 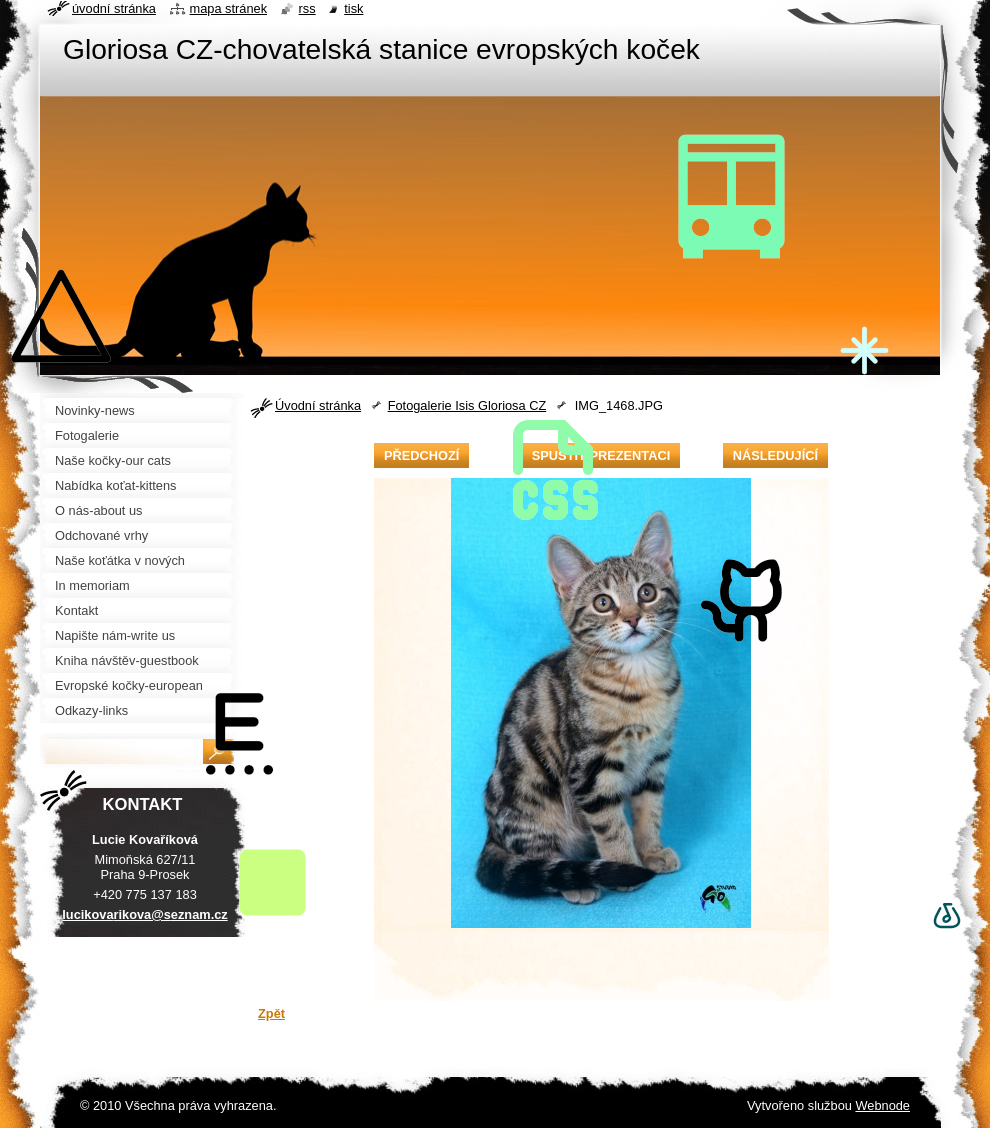 I want to click on visit github repository, so click(x=748, y=599).